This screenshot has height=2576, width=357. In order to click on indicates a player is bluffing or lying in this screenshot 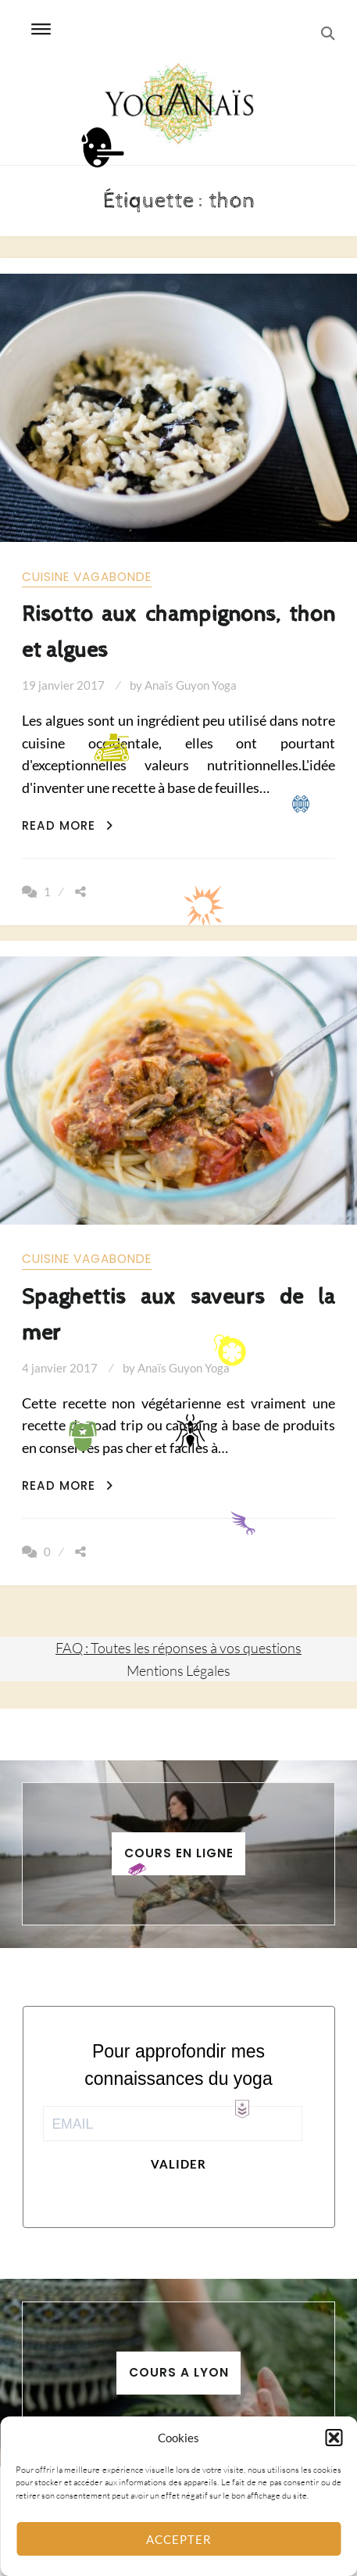, I will do `click(102, 147)`.